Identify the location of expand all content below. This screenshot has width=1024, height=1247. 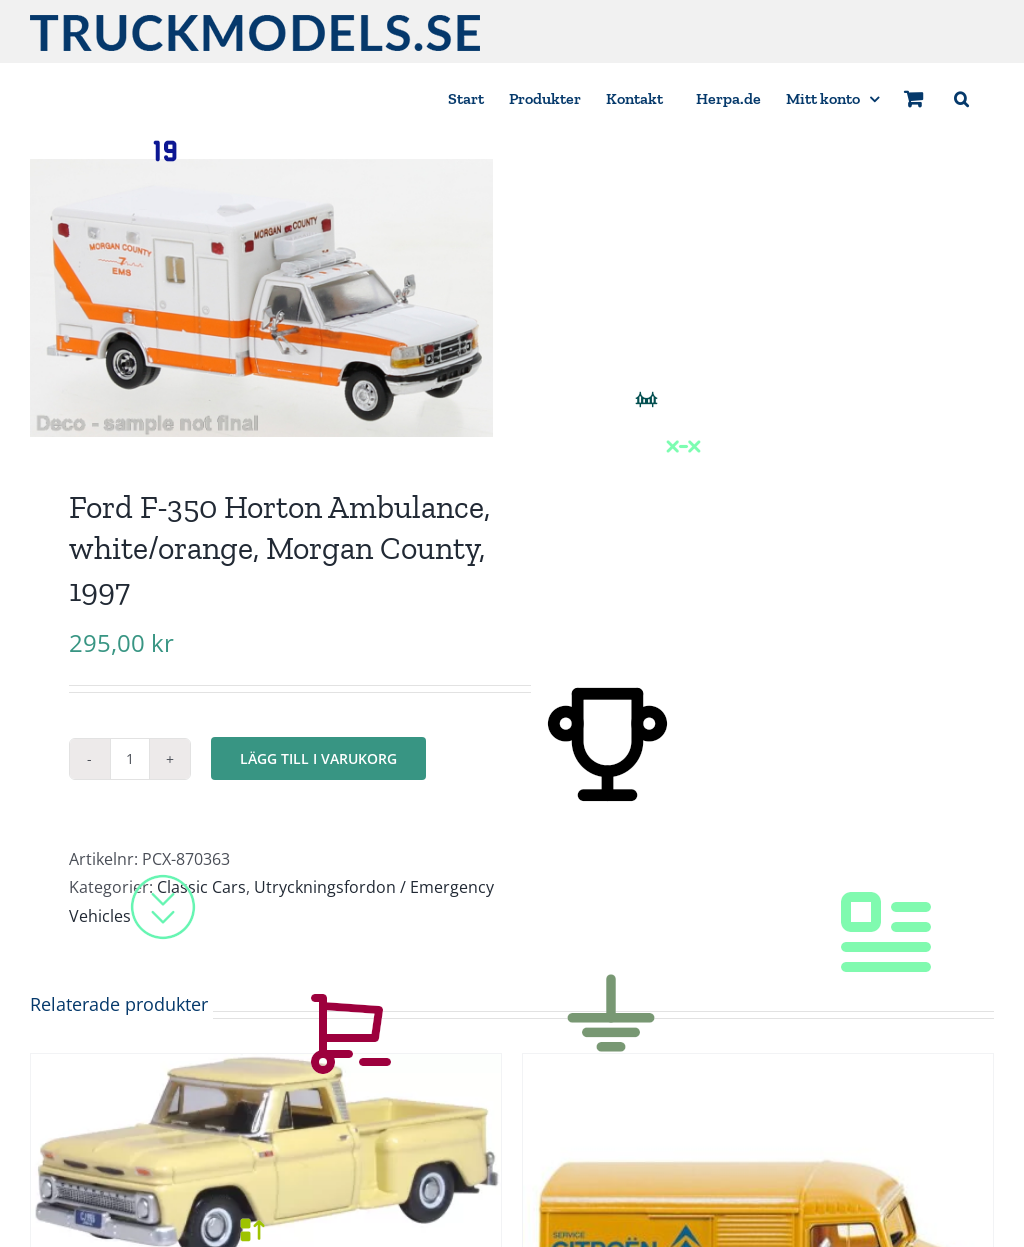
(163, 907).